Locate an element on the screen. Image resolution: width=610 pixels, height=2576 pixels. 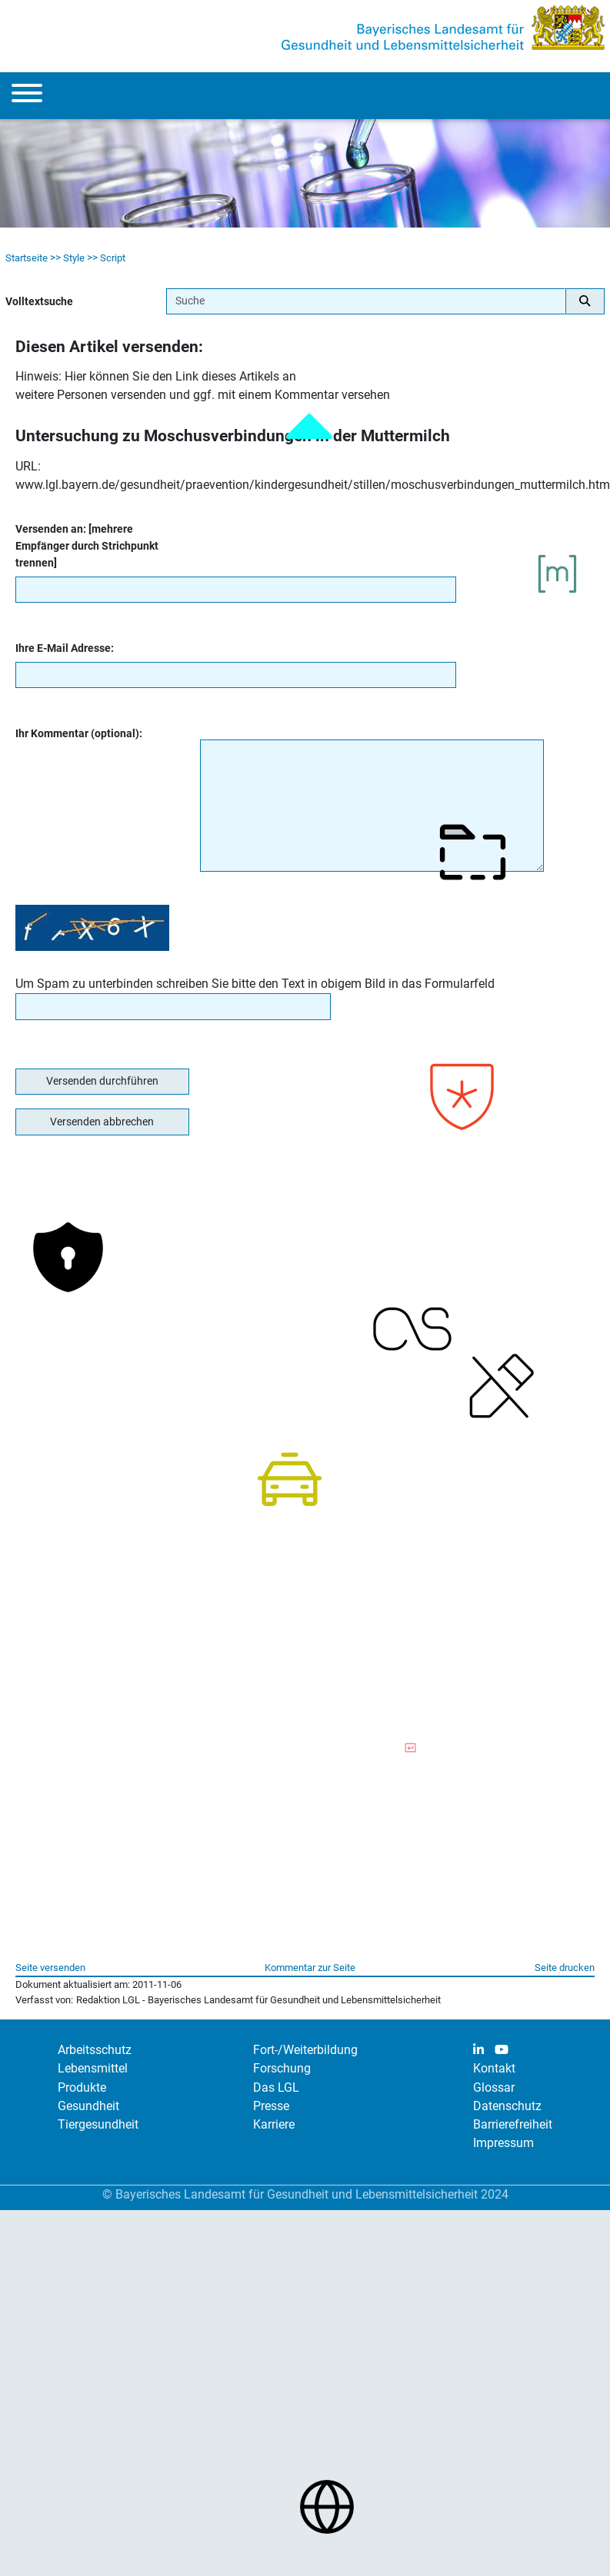
connect to your Last.fm account is located at coordinates (412, 1328).